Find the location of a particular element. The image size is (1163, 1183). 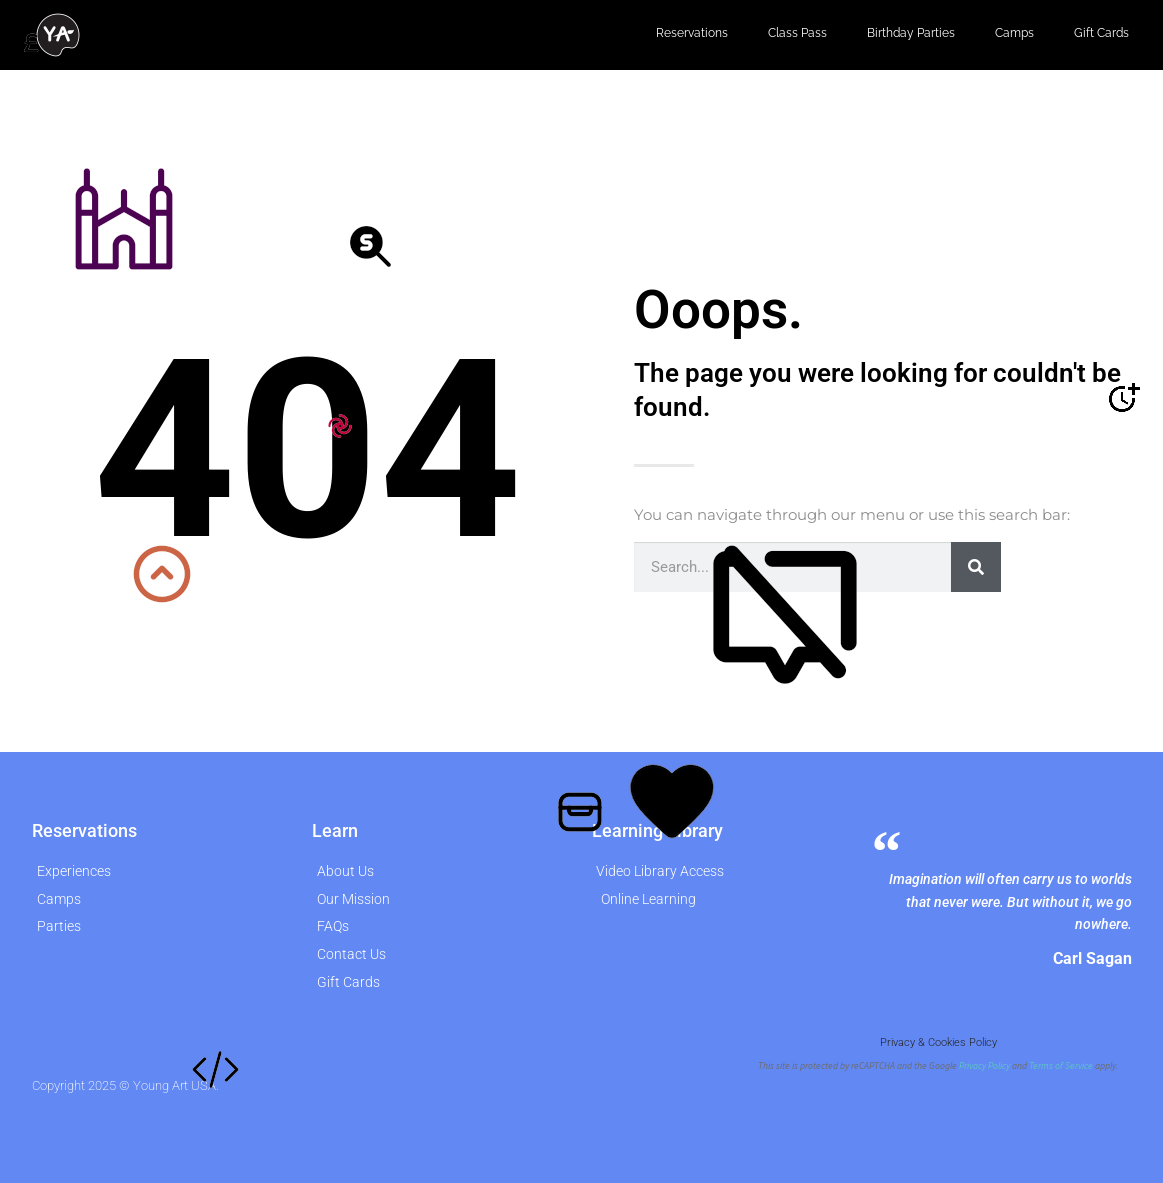

find nearby synagogues is located at coordinates (124, 221).